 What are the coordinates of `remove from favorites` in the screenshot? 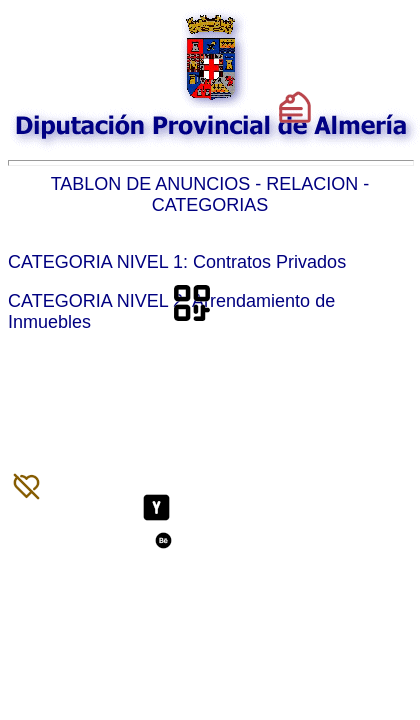 It's located at (26, 486).